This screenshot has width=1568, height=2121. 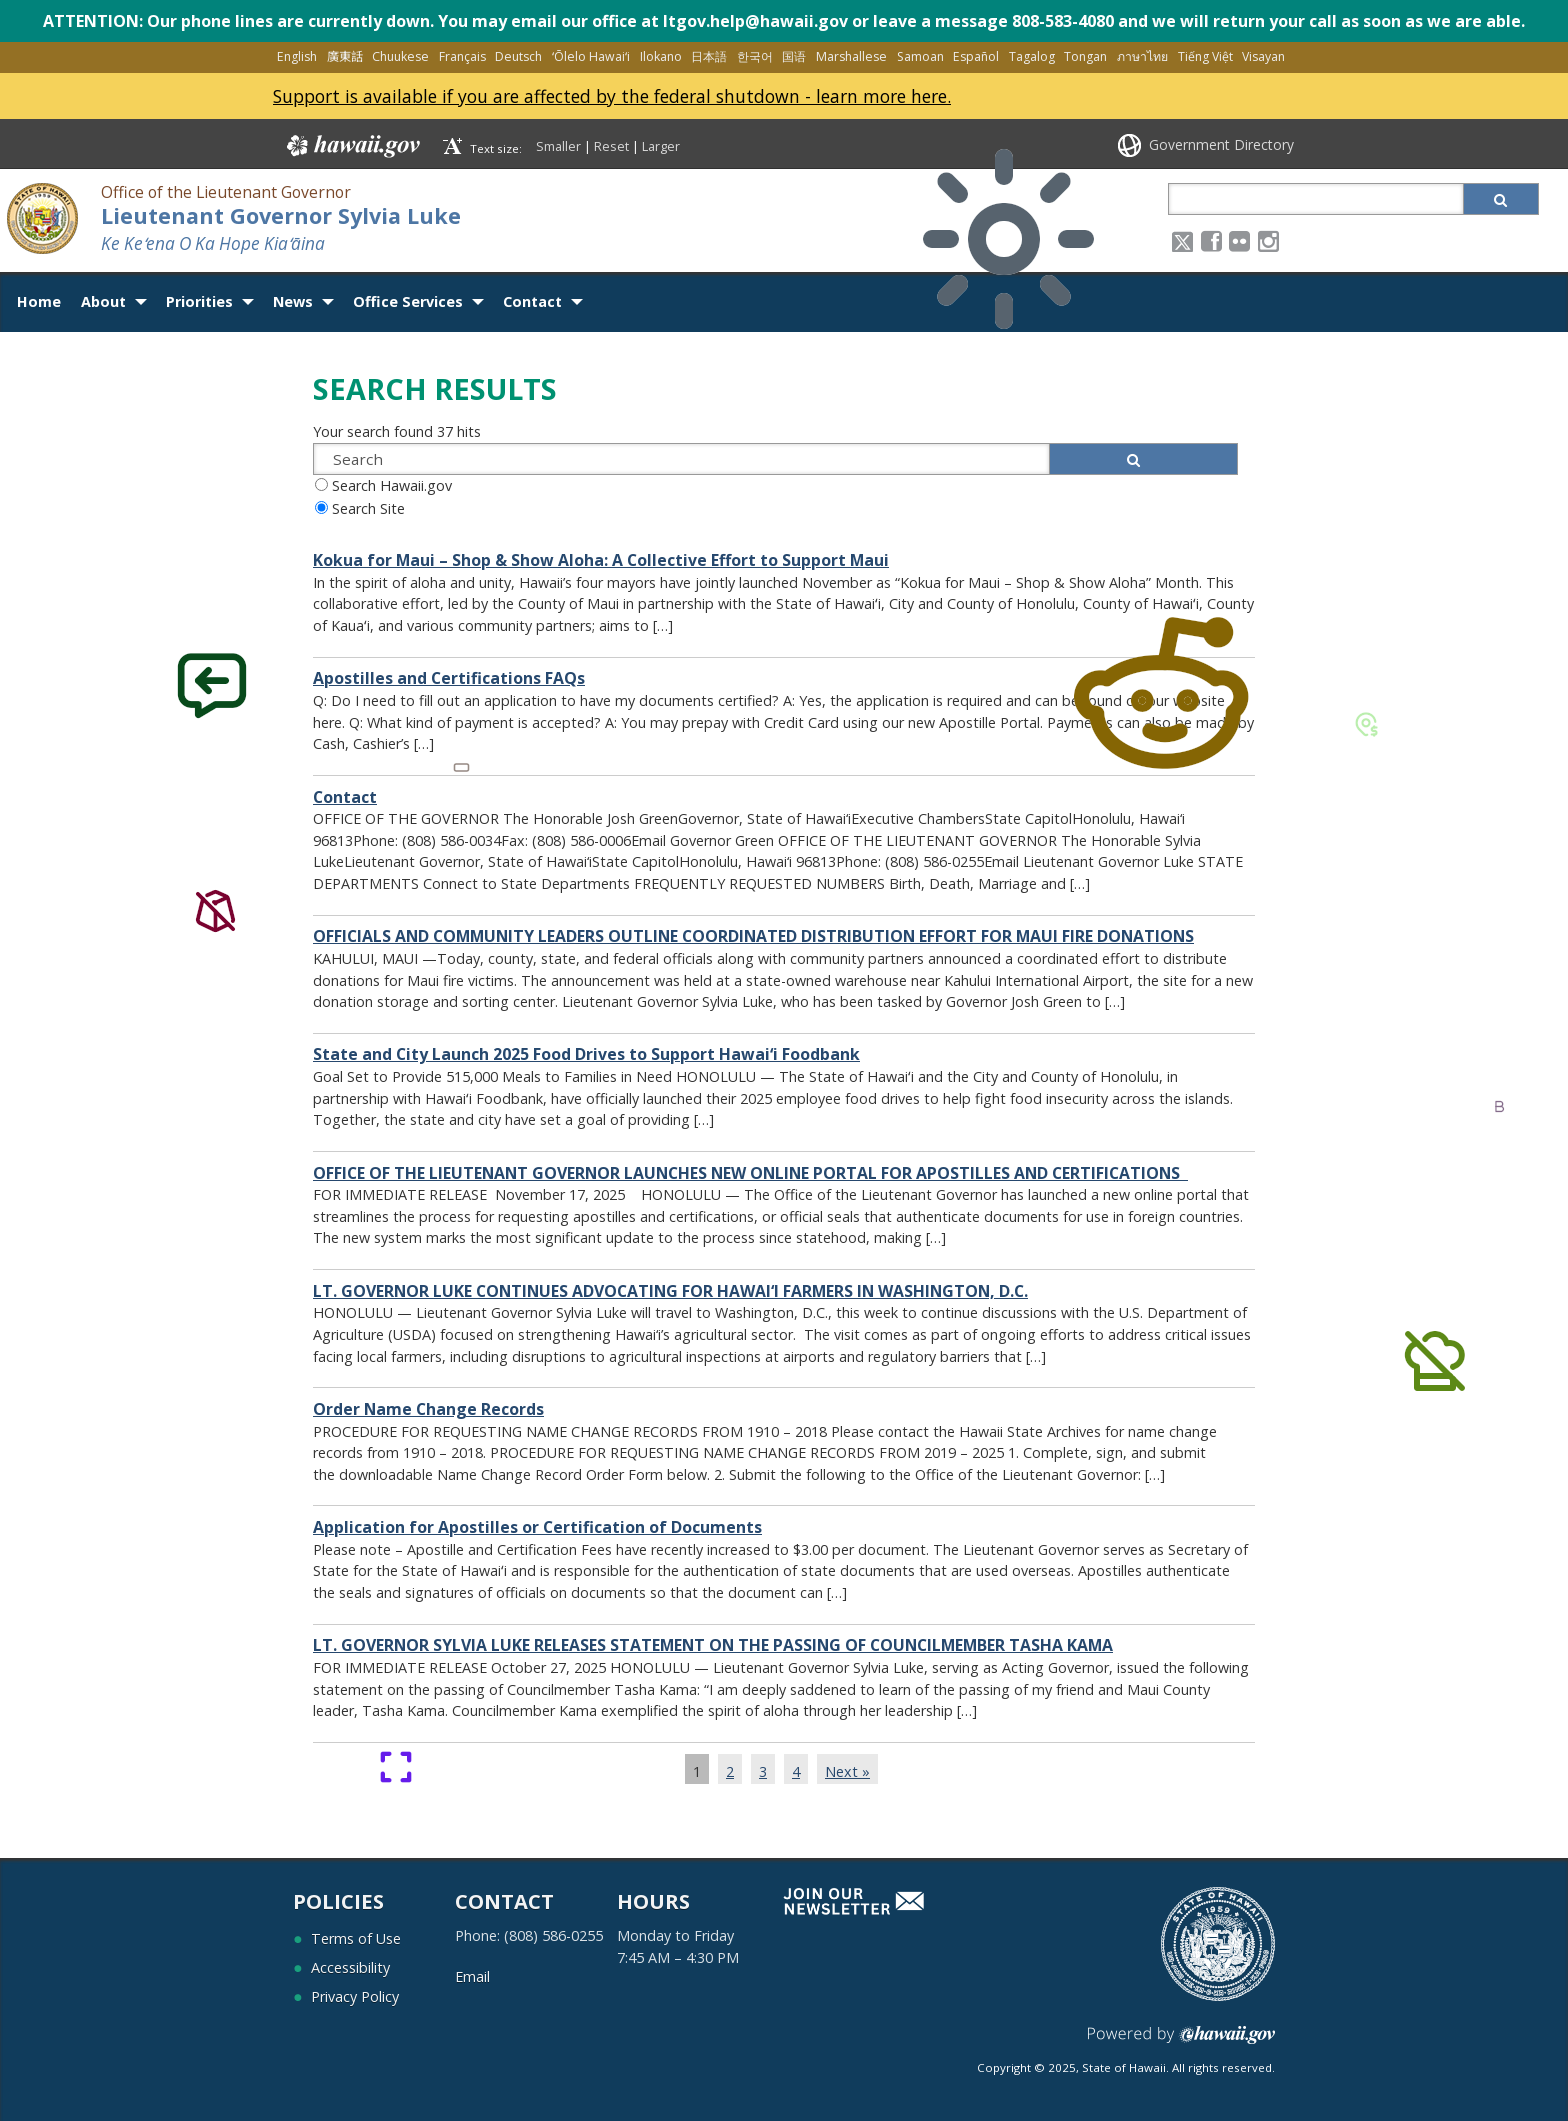 I want to click on expand to fullscreen mode, so click(x=396, y=1767).